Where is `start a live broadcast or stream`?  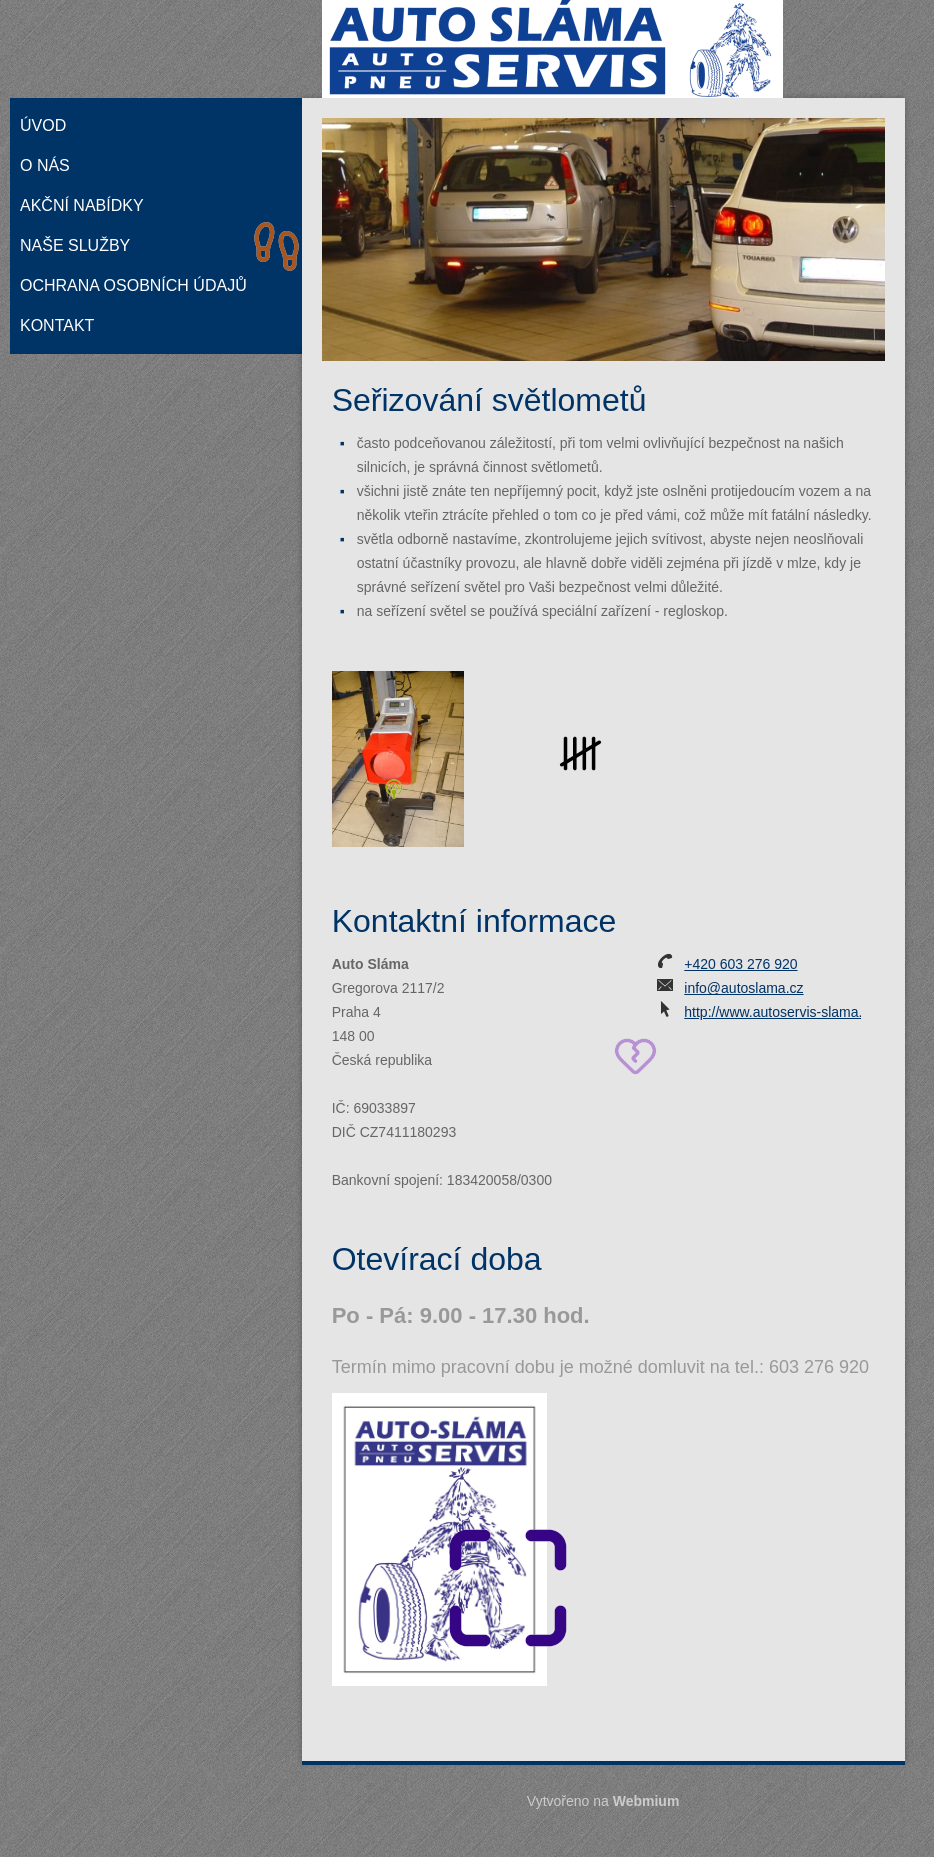 start a live broadcast or stream is located at coordinates (394, 789).